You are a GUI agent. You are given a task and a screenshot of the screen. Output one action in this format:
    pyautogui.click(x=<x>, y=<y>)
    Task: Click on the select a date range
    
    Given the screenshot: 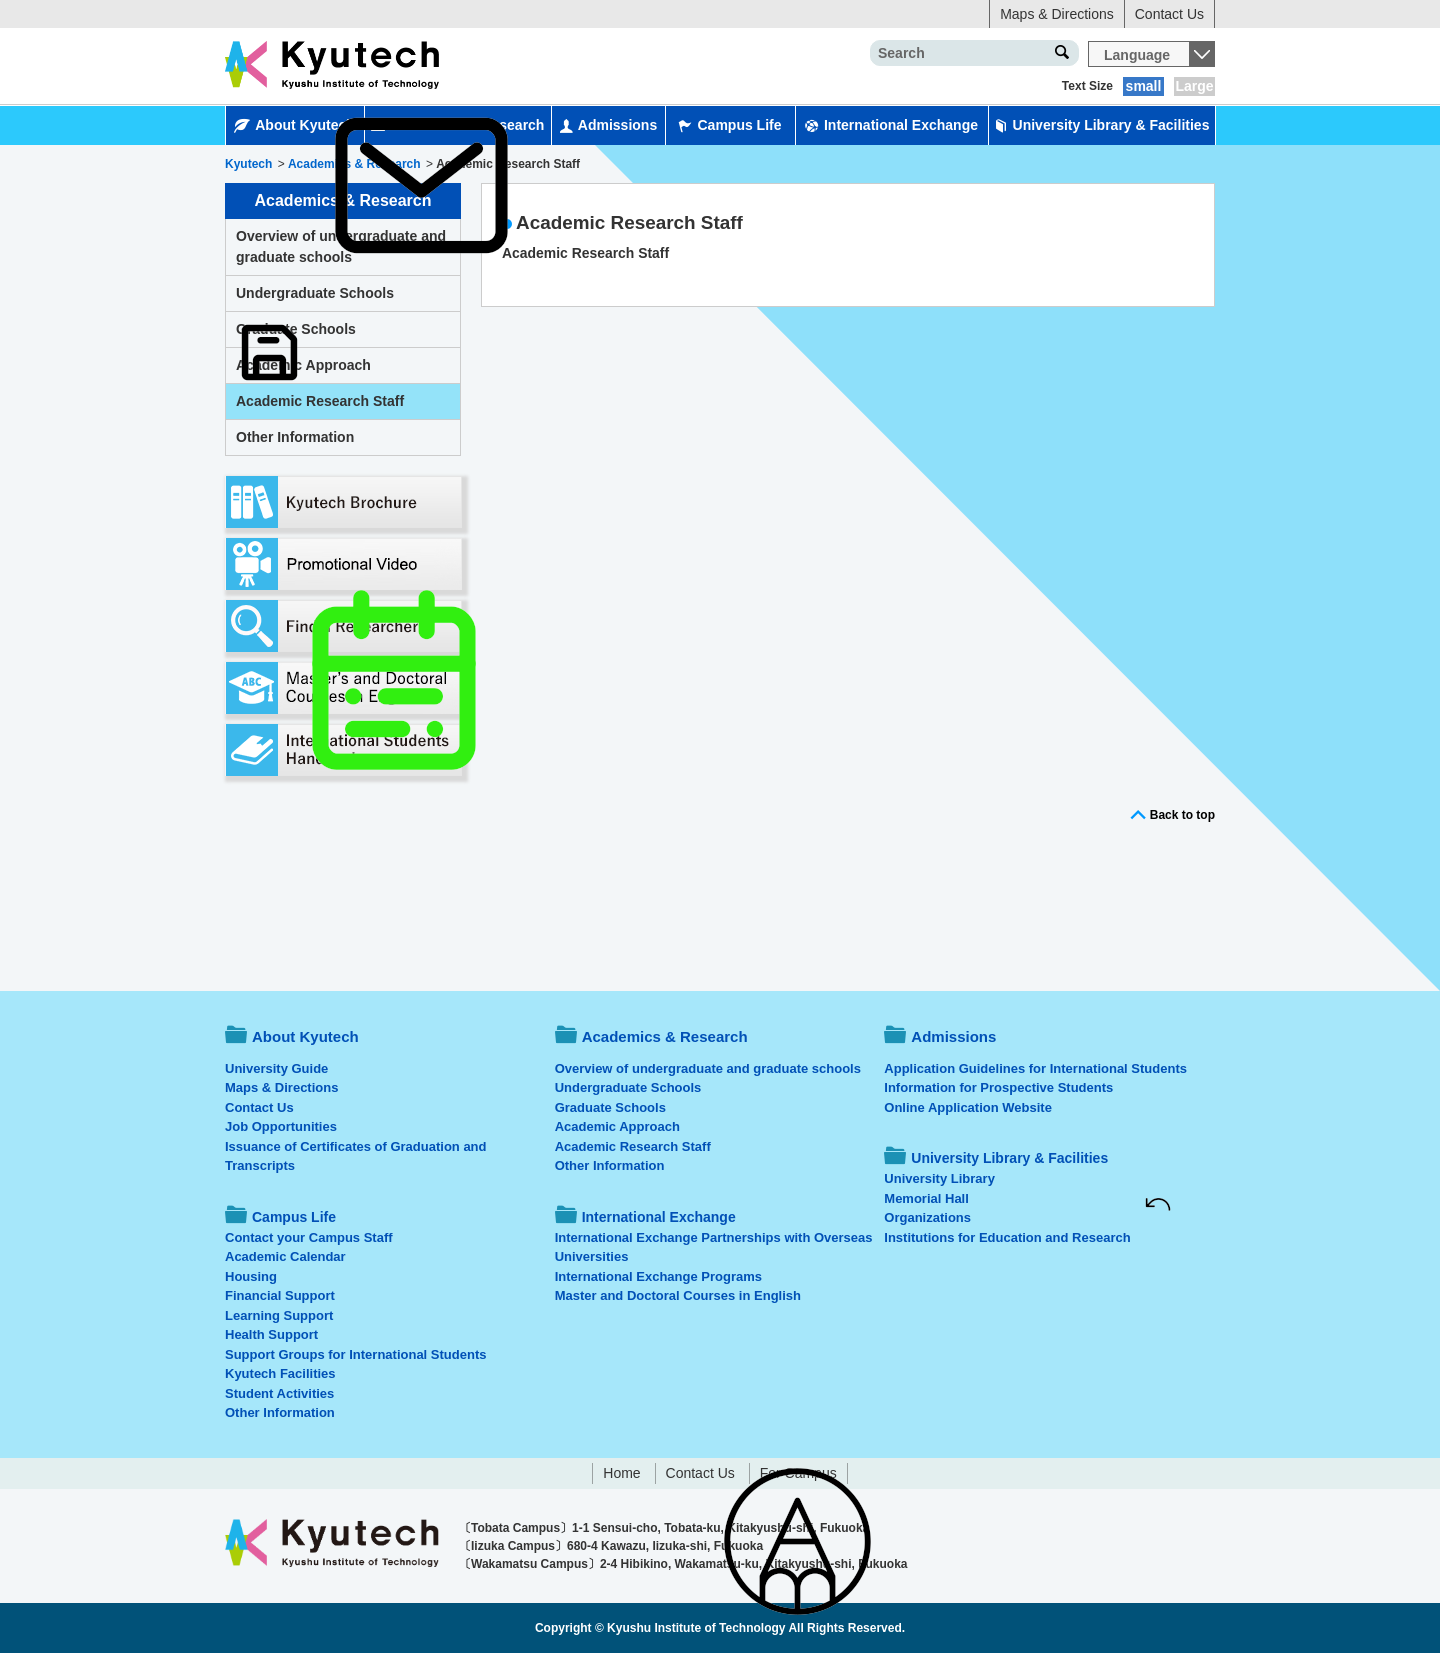 What is the action you would take?
    pyautogui.click(x=394, y=680)
    